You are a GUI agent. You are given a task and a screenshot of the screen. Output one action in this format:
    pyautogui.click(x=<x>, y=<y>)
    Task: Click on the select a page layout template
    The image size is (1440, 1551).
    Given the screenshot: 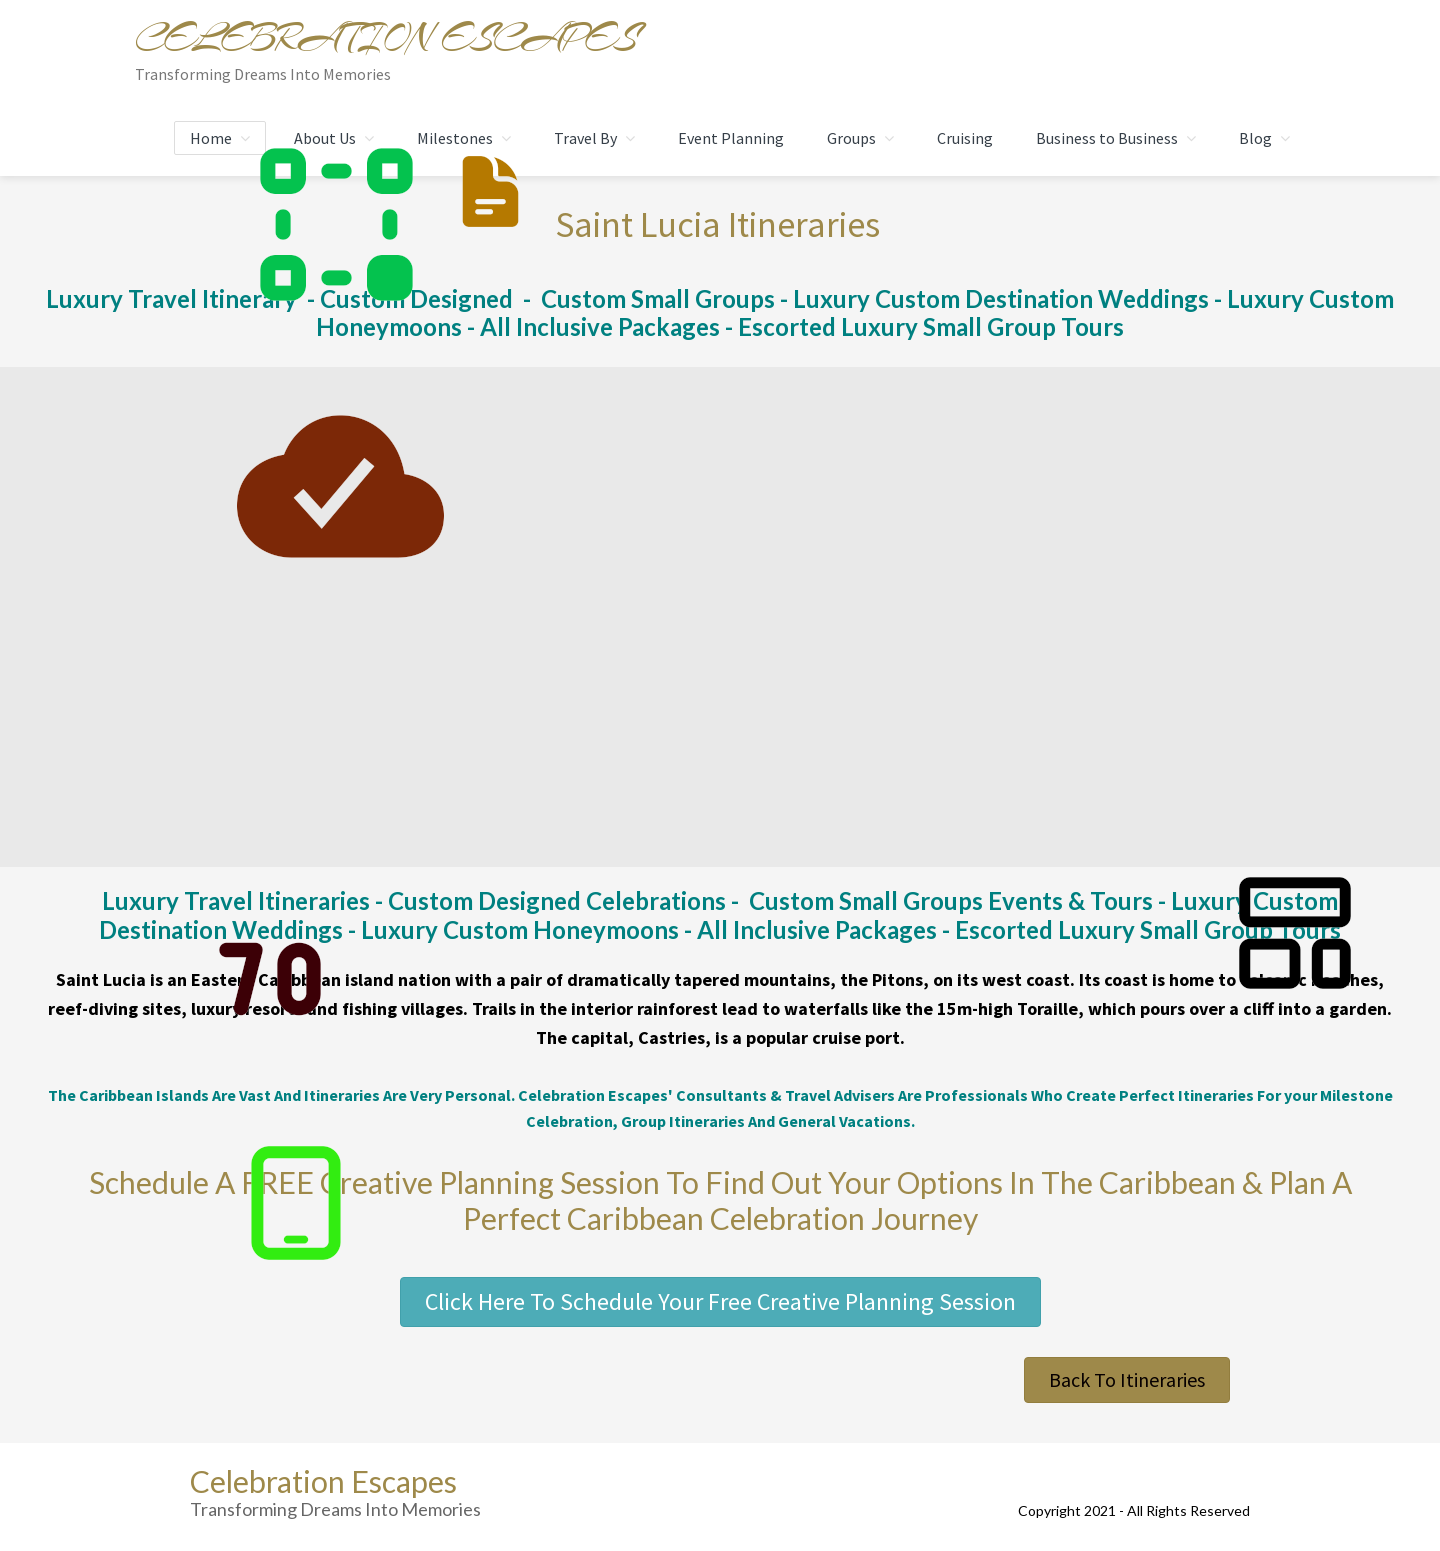 What is the action you would take?
    pyautogui.click(x=1295, y=933)
    